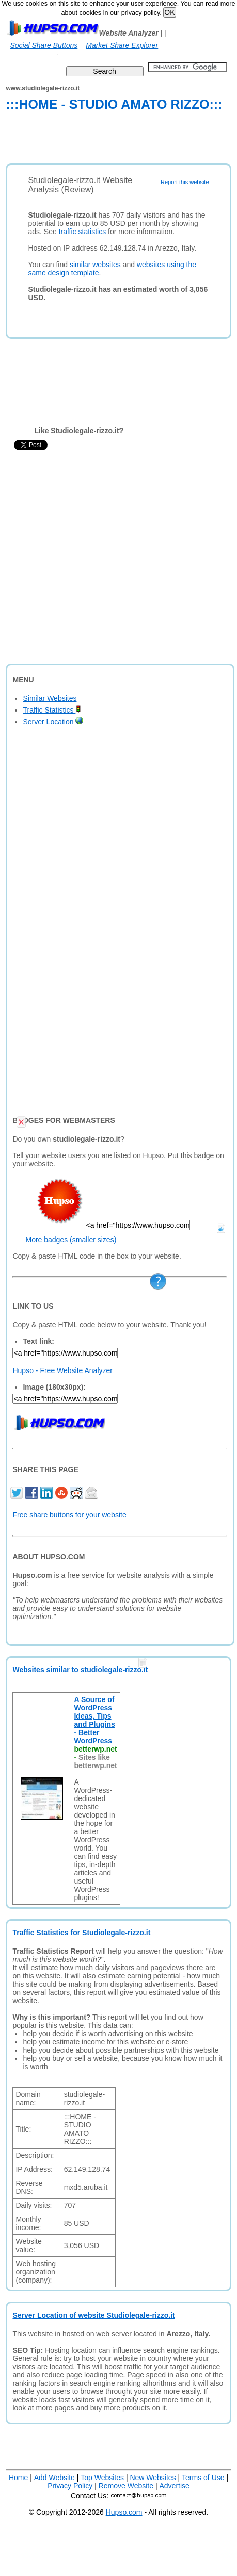  Describe the element at coordinates (158, 1281) in the screenshot. I see `access help documentation` at that location.